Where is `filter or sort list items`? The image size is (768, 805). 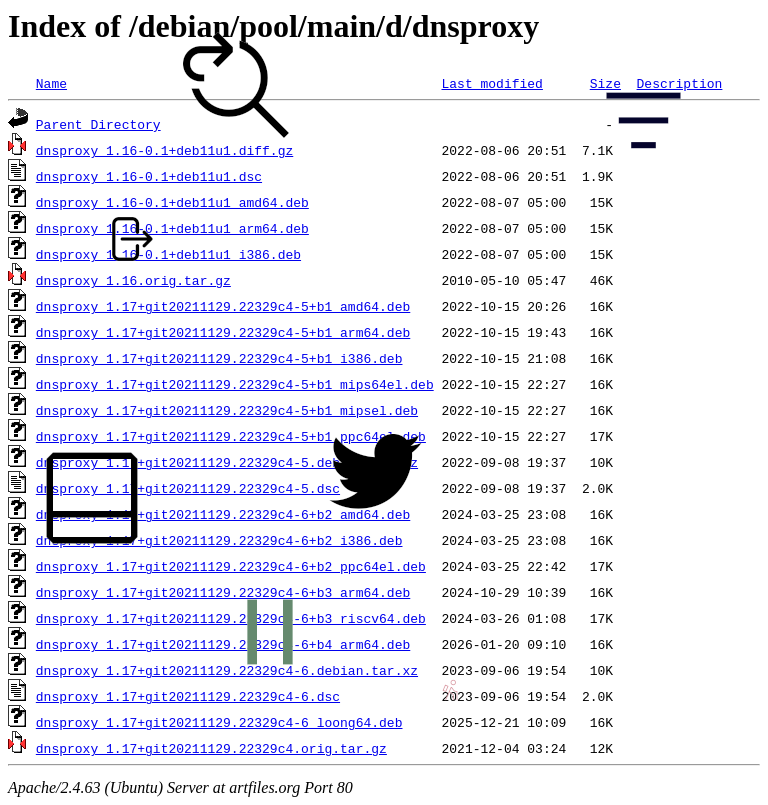
filter or sort list items is located at coordinates (643, 123).